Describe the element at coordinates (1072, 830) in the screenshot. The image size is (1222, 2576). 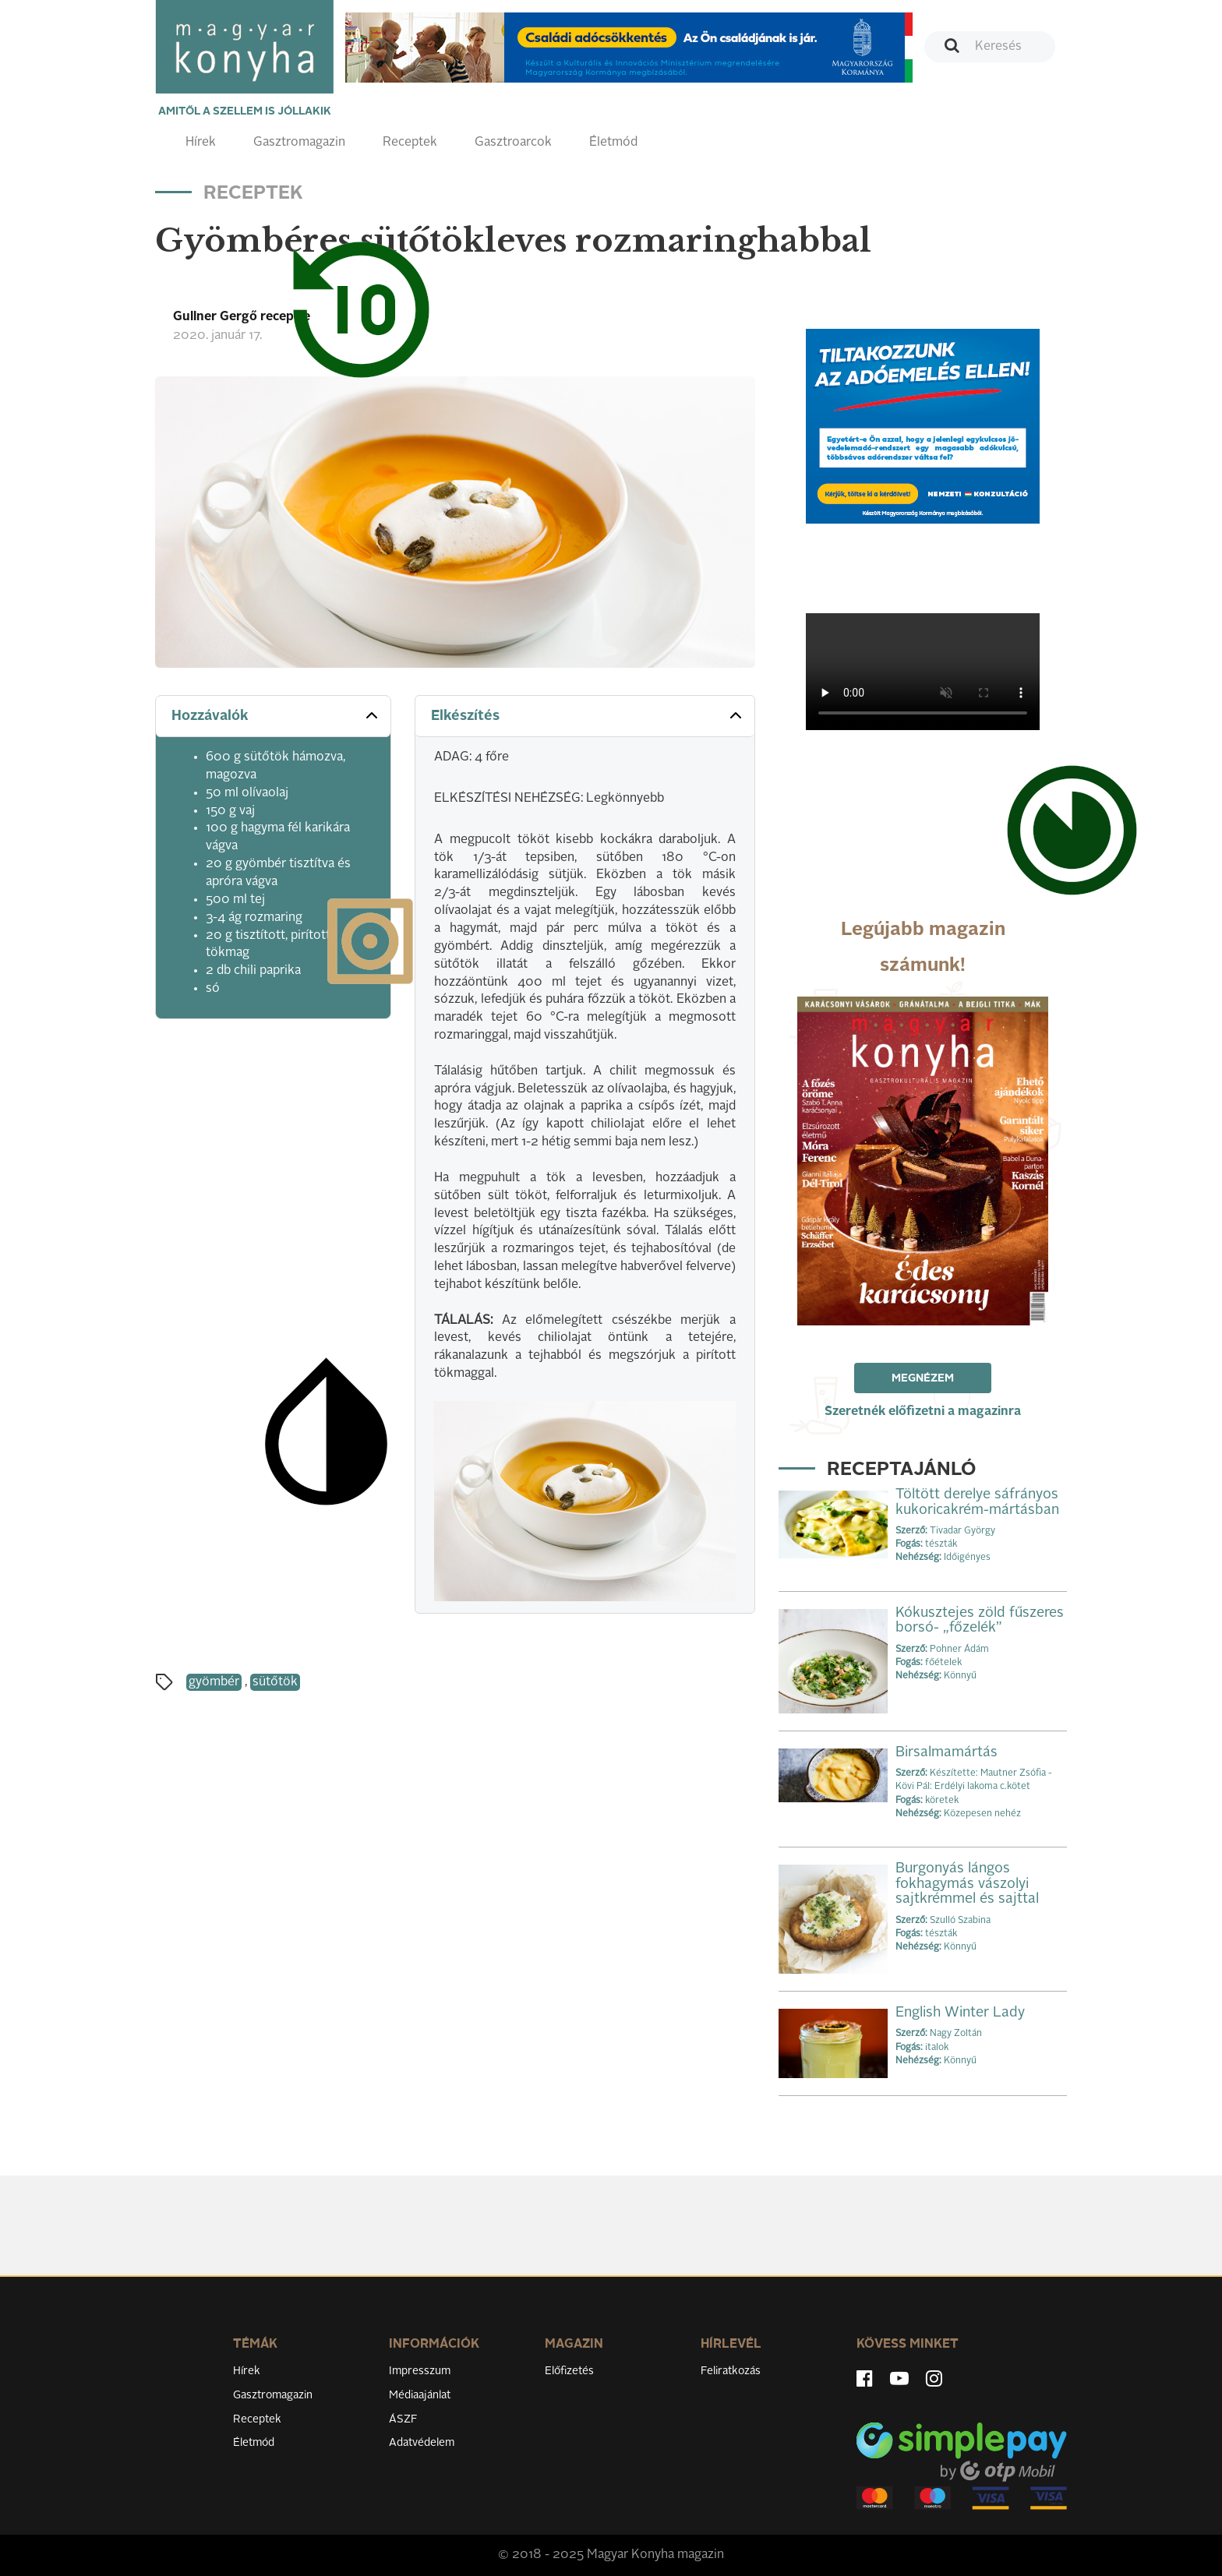
I see `indicates task progress at approximately 70% complete` at that location.